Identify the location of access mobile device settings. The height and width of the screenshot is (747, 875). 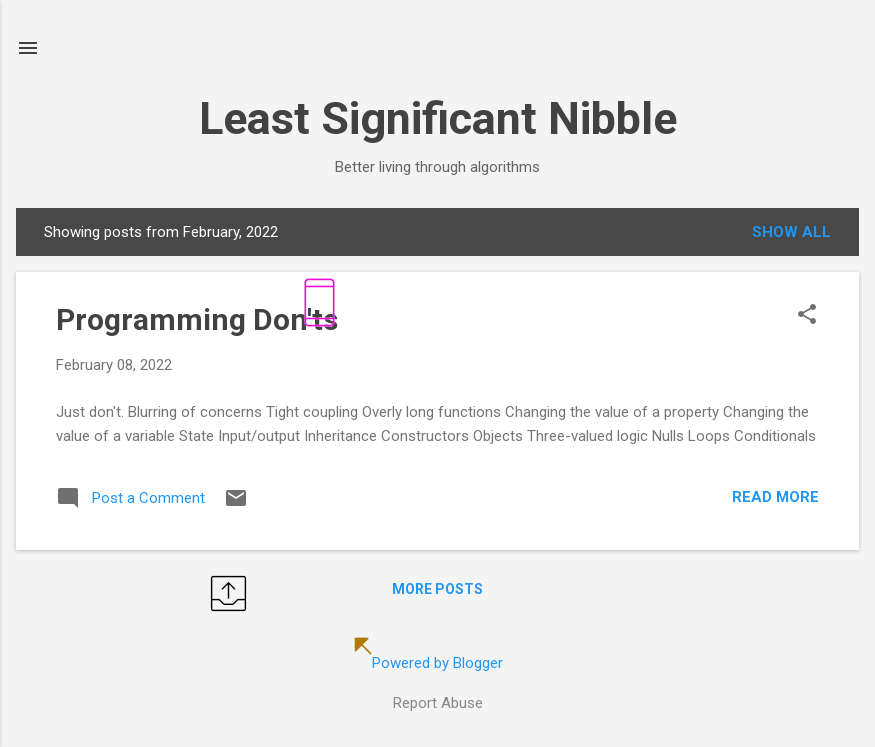
(319, 302).